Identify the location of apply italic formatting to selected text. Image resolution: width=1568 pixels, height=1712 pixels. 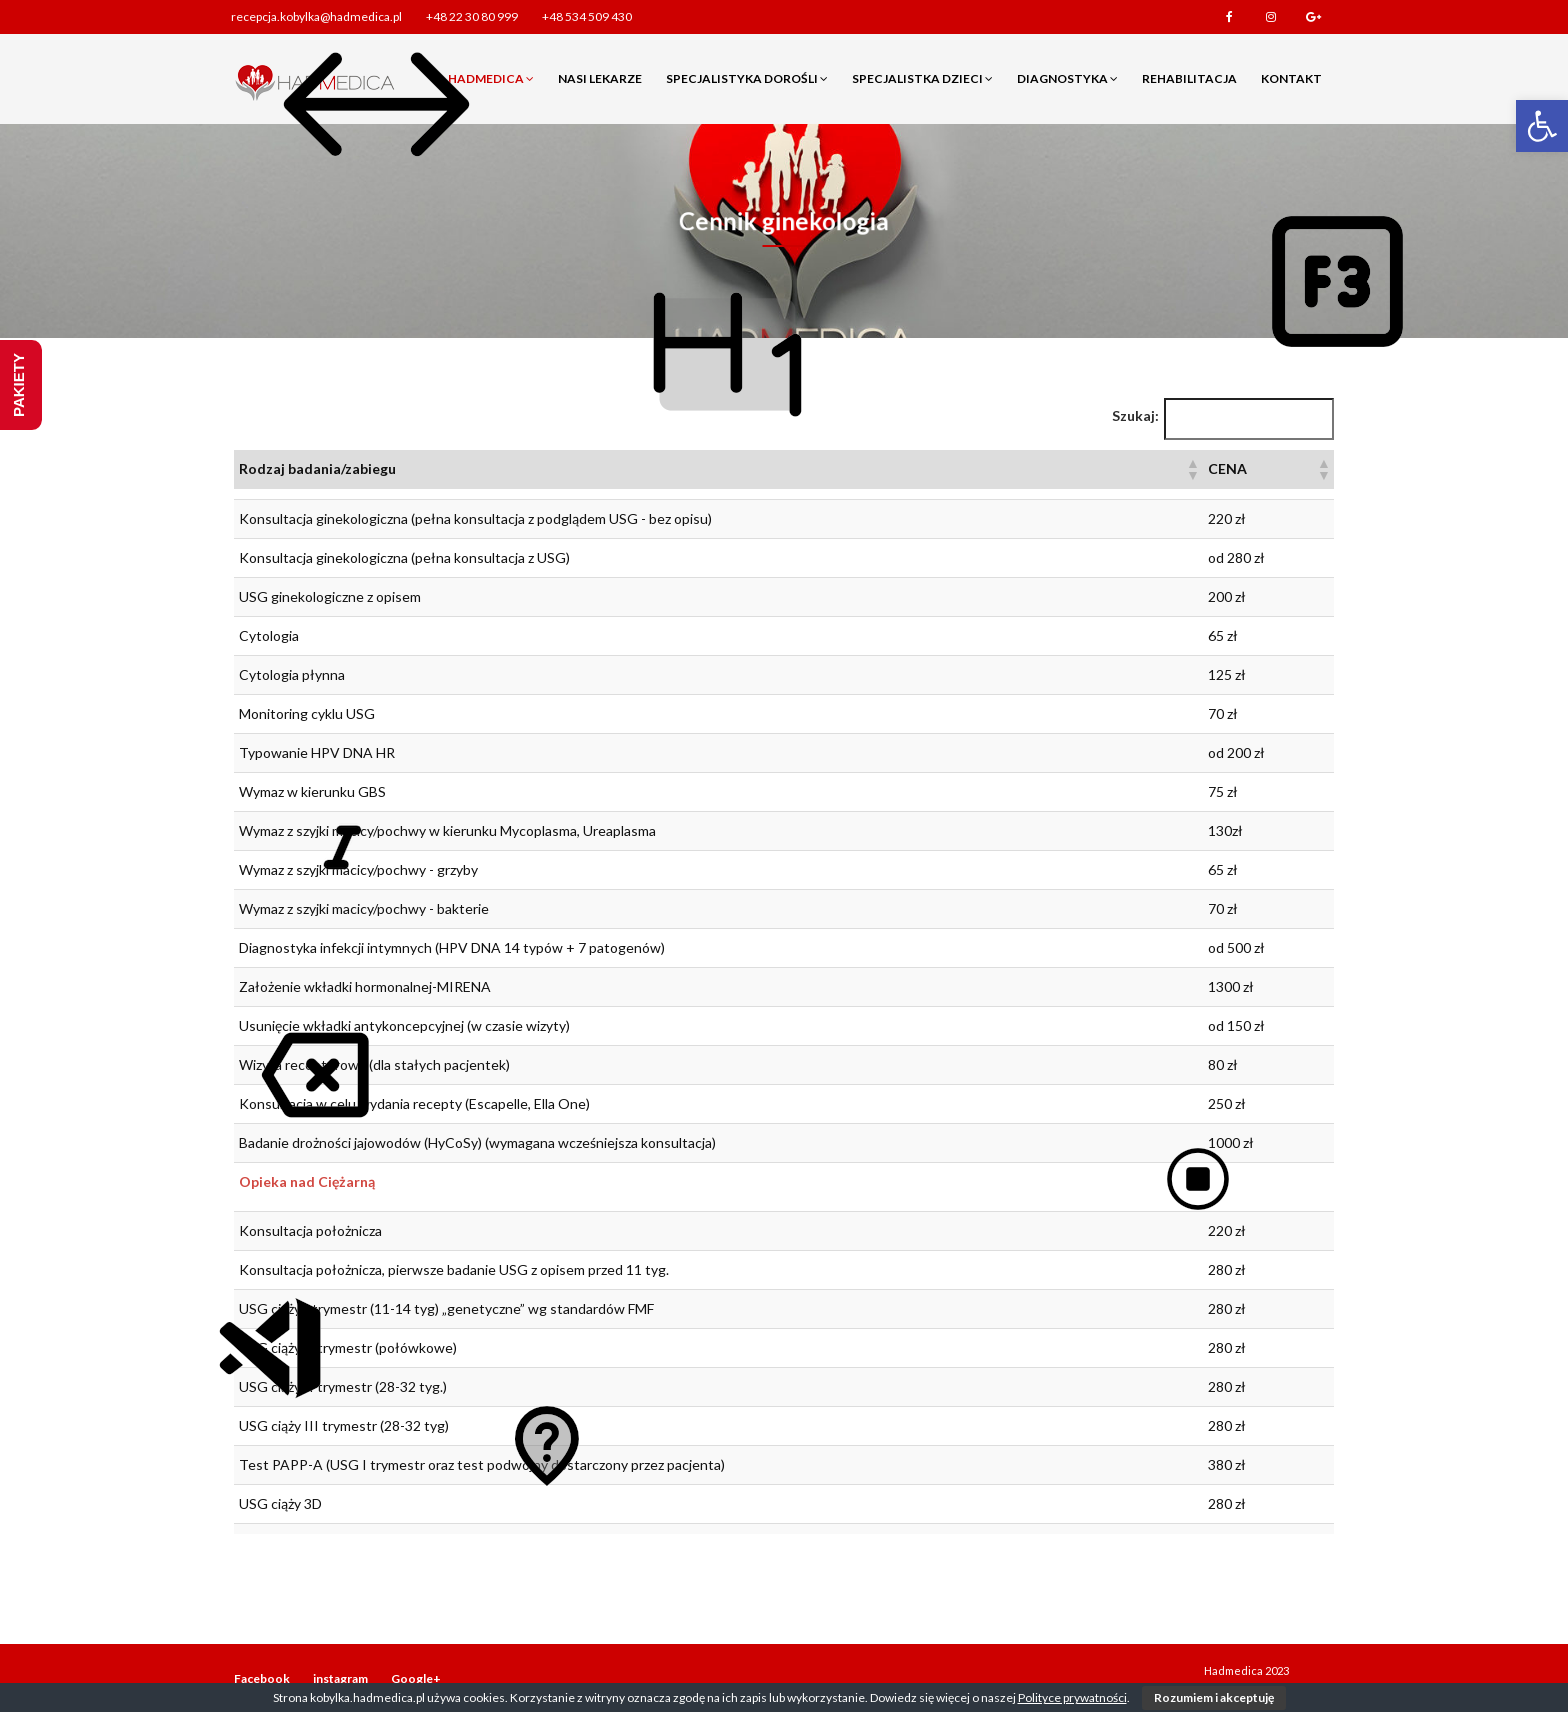
(342, 850).